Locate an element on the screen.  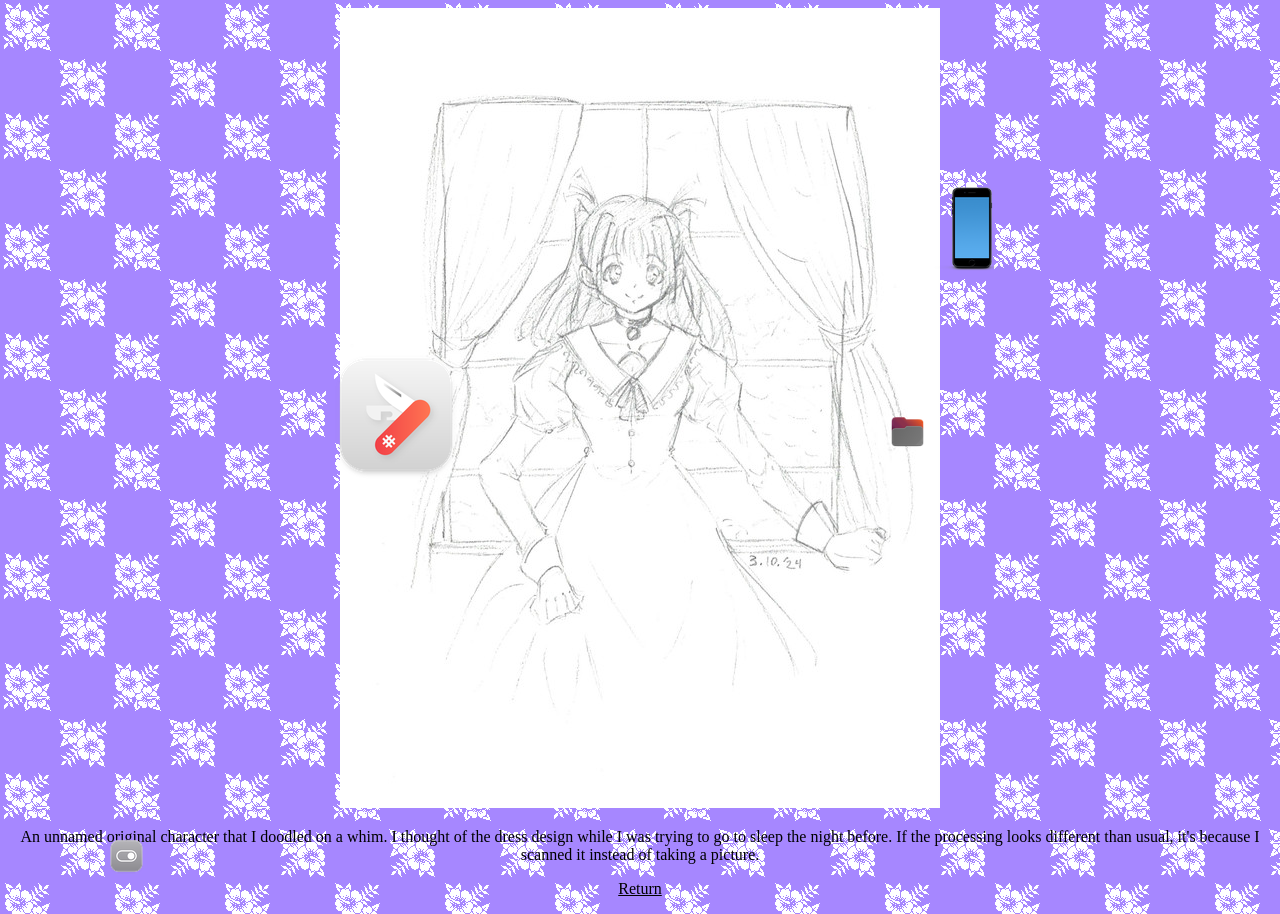
connect or sync an iPhone device is located at coordinates (972, 229).